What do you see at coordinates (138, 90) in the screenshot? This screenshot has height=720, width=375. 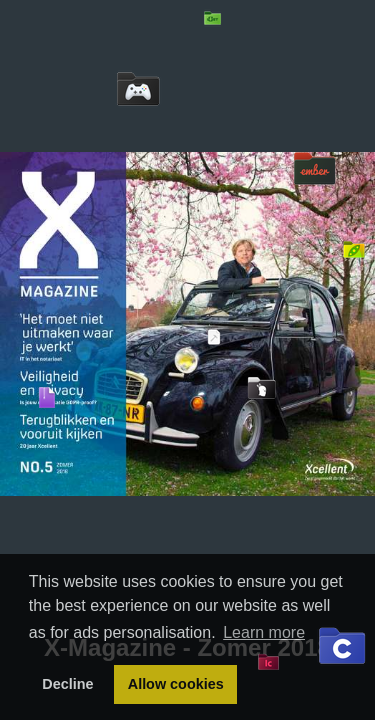 I see `open microsoft games folder` at bounding box center [138, 90].